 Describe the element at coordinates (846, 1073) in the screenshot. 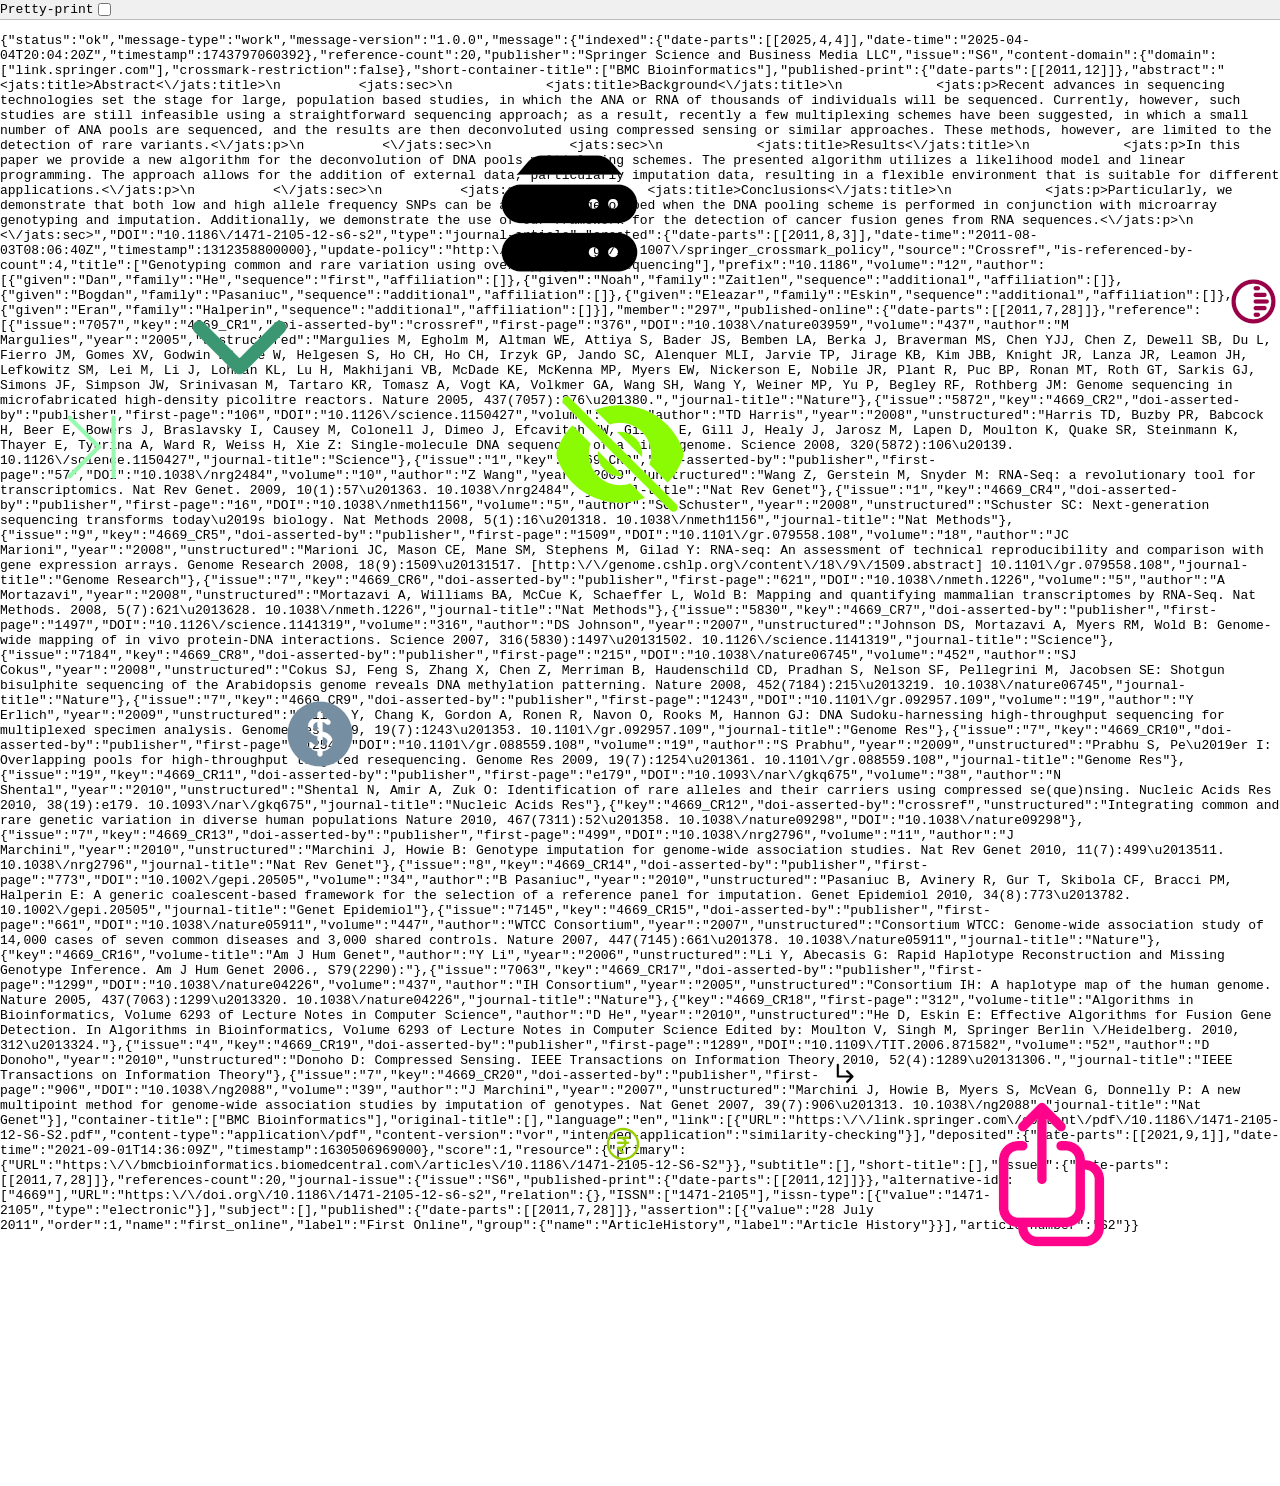

I see `navigate to a subdirectory or nested folder` at that location.